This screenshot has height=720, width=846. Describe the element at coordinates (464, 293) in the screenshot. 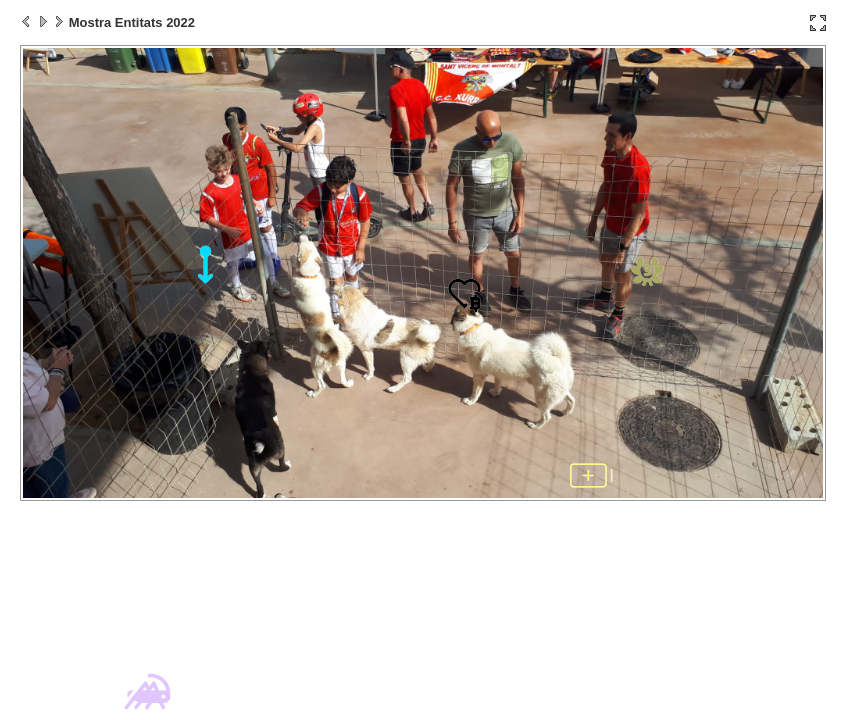

I see `favorite or save a bitcoin transaction` at that location.